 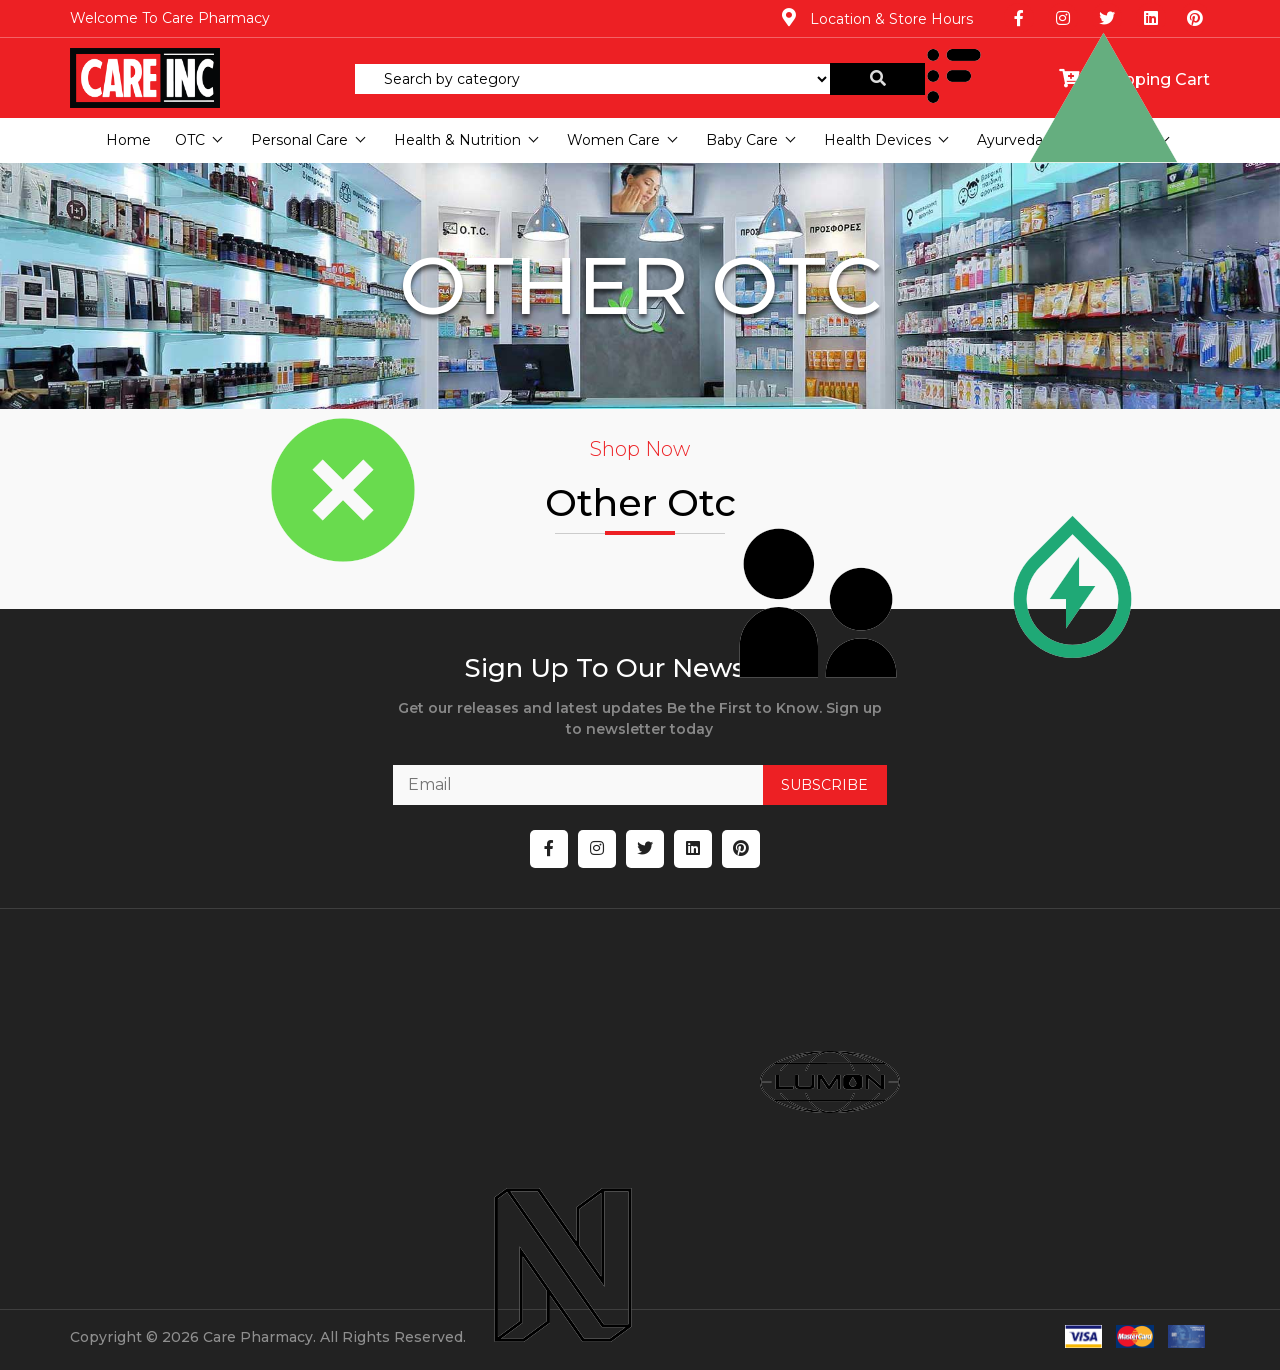 I want to click on codefactor code review service logo, so click(x=954, y=76).